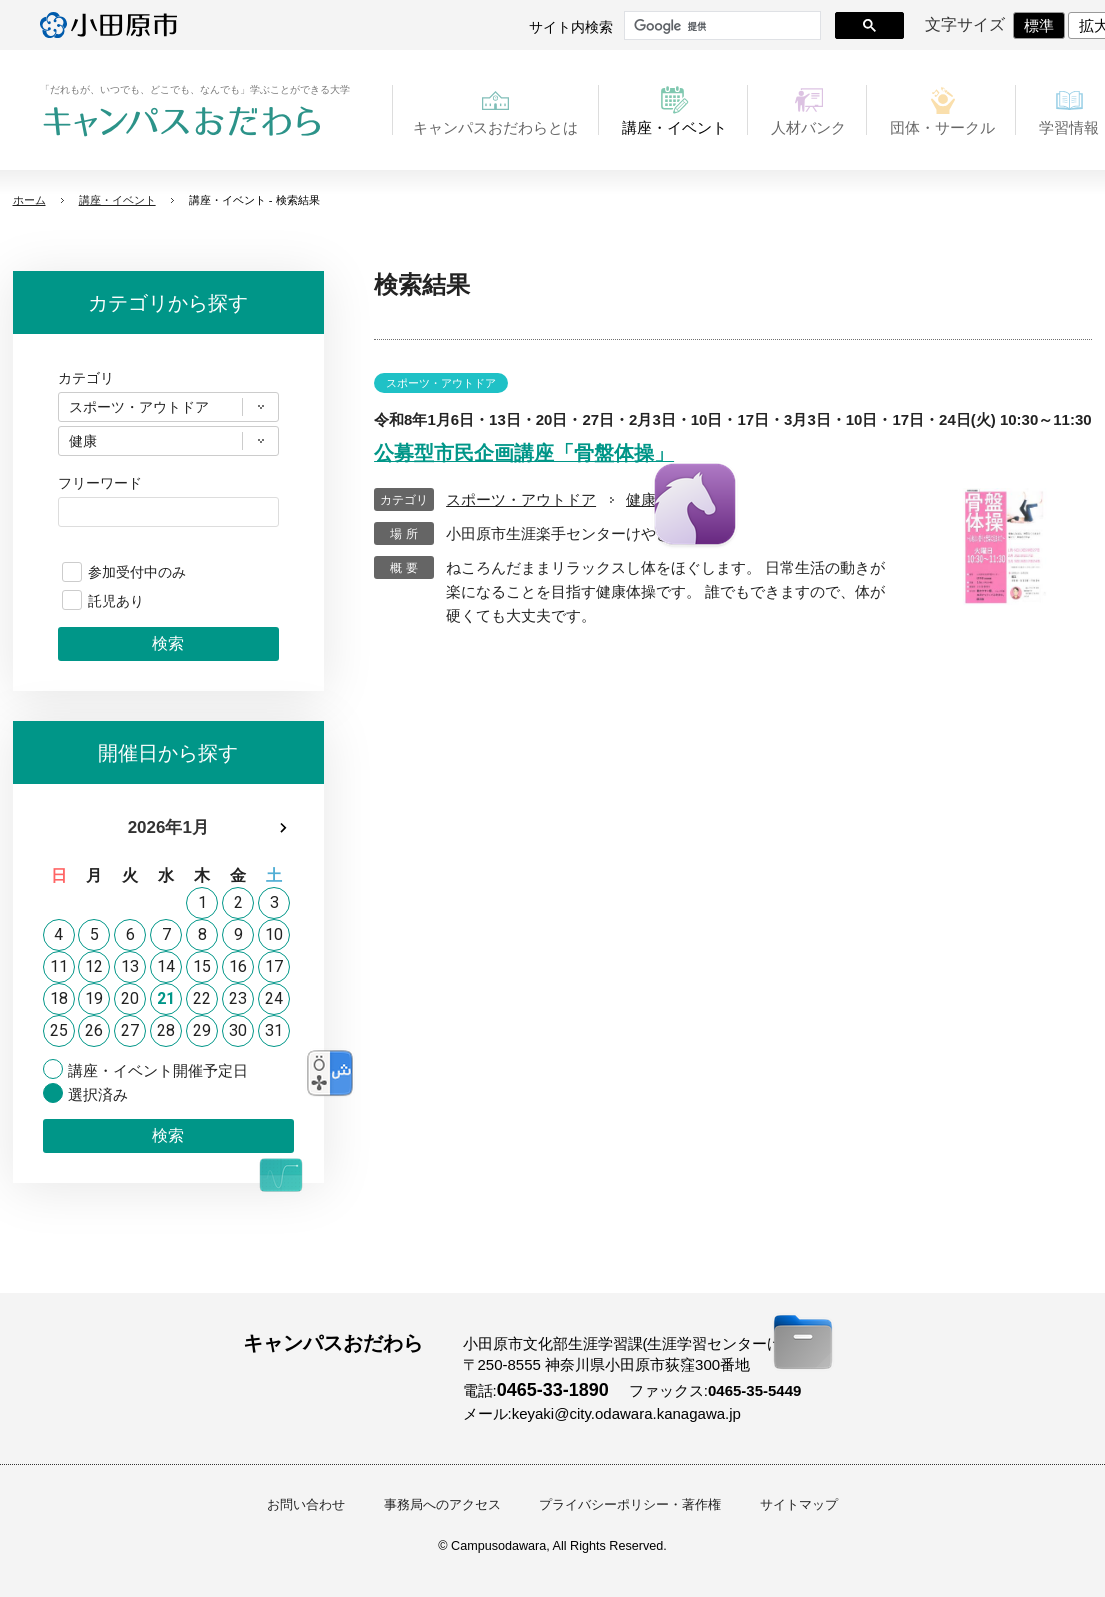  Describe the element at coordinates (695, 504) in the screenshot. I see `open anjuta integrated development environment` at that location.